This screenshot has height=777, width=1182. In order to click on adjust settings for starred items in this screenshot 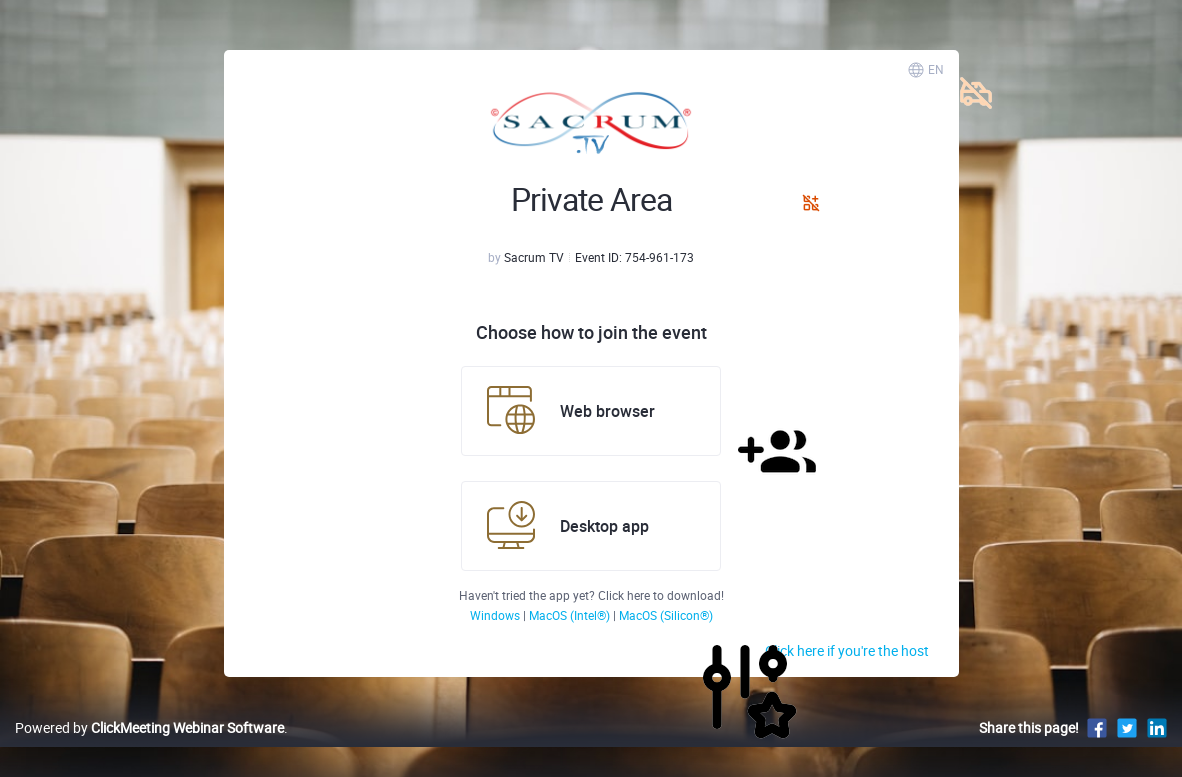, I will do `click(745, 687)`.